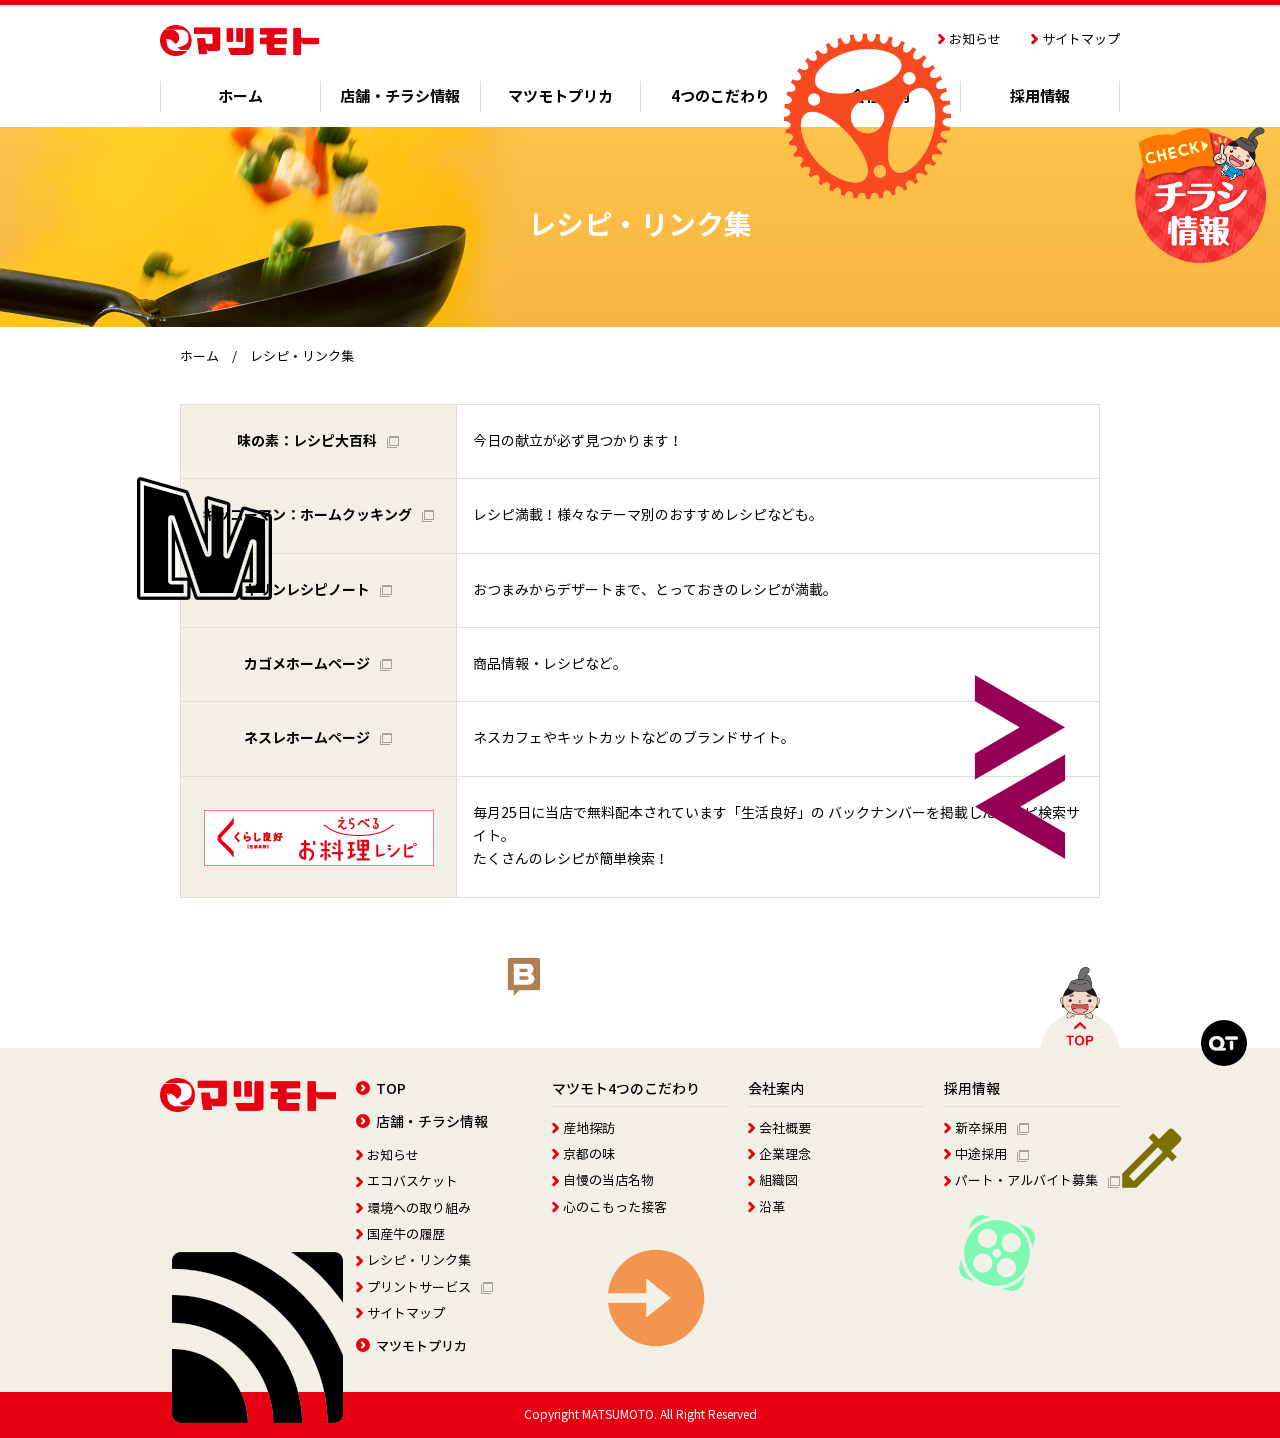 This screenshot has width=1280, height=1438. I want to click on MQTT protocol or messaging service integration, so click(257, 1337).